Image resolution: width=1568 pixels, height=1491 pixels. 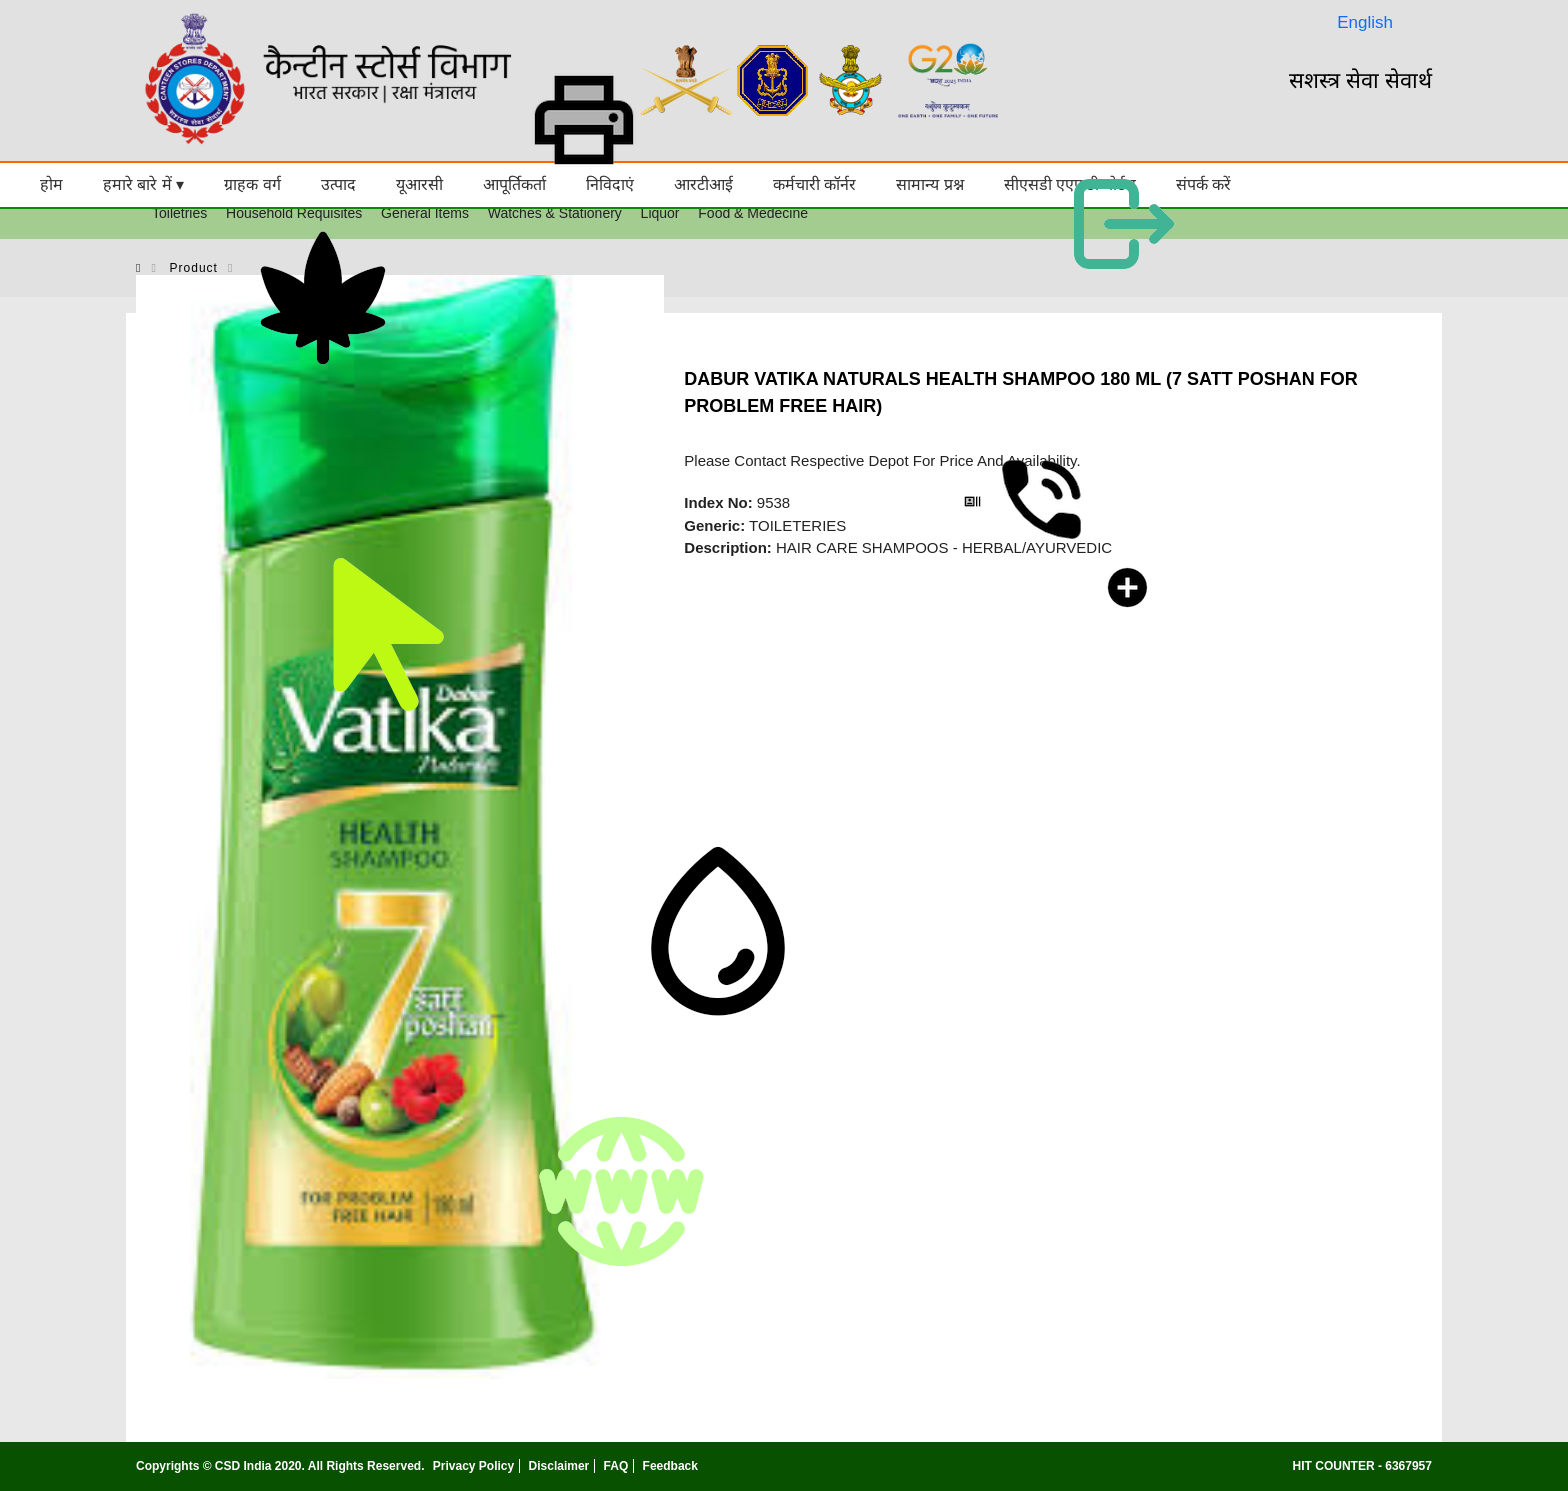 I want to click on add a new item, so click(x=1127, y=587).